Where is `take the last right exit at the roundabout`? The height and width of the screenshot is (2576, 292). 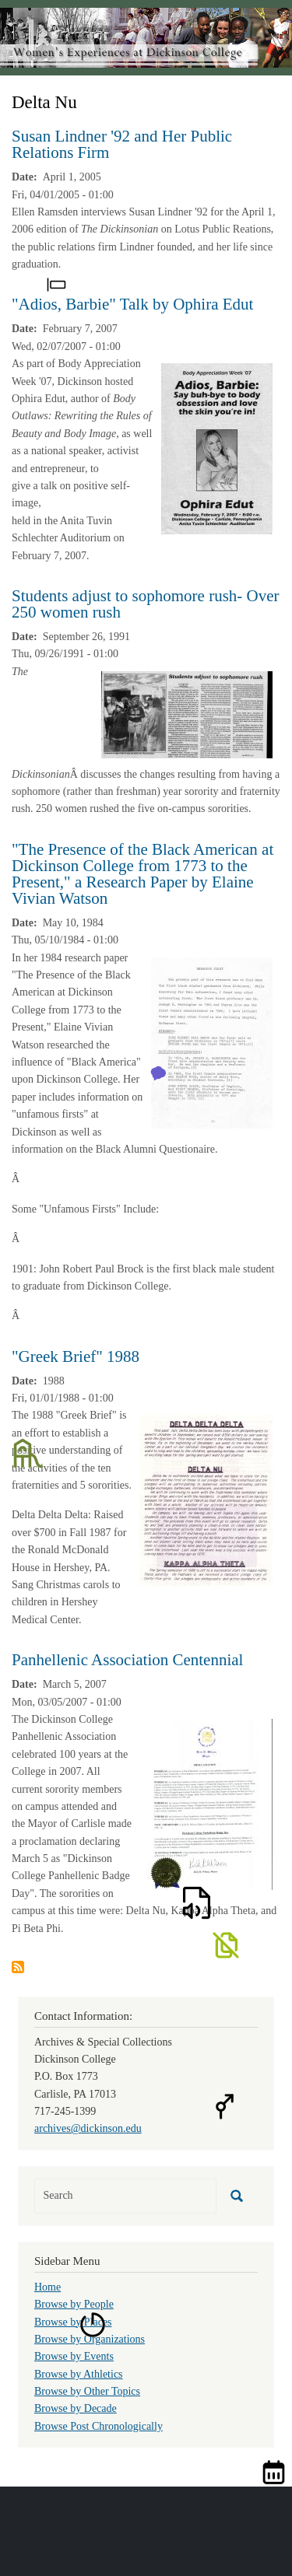
take the last right exit at the roundabout is located at coordinates (224, 2106).